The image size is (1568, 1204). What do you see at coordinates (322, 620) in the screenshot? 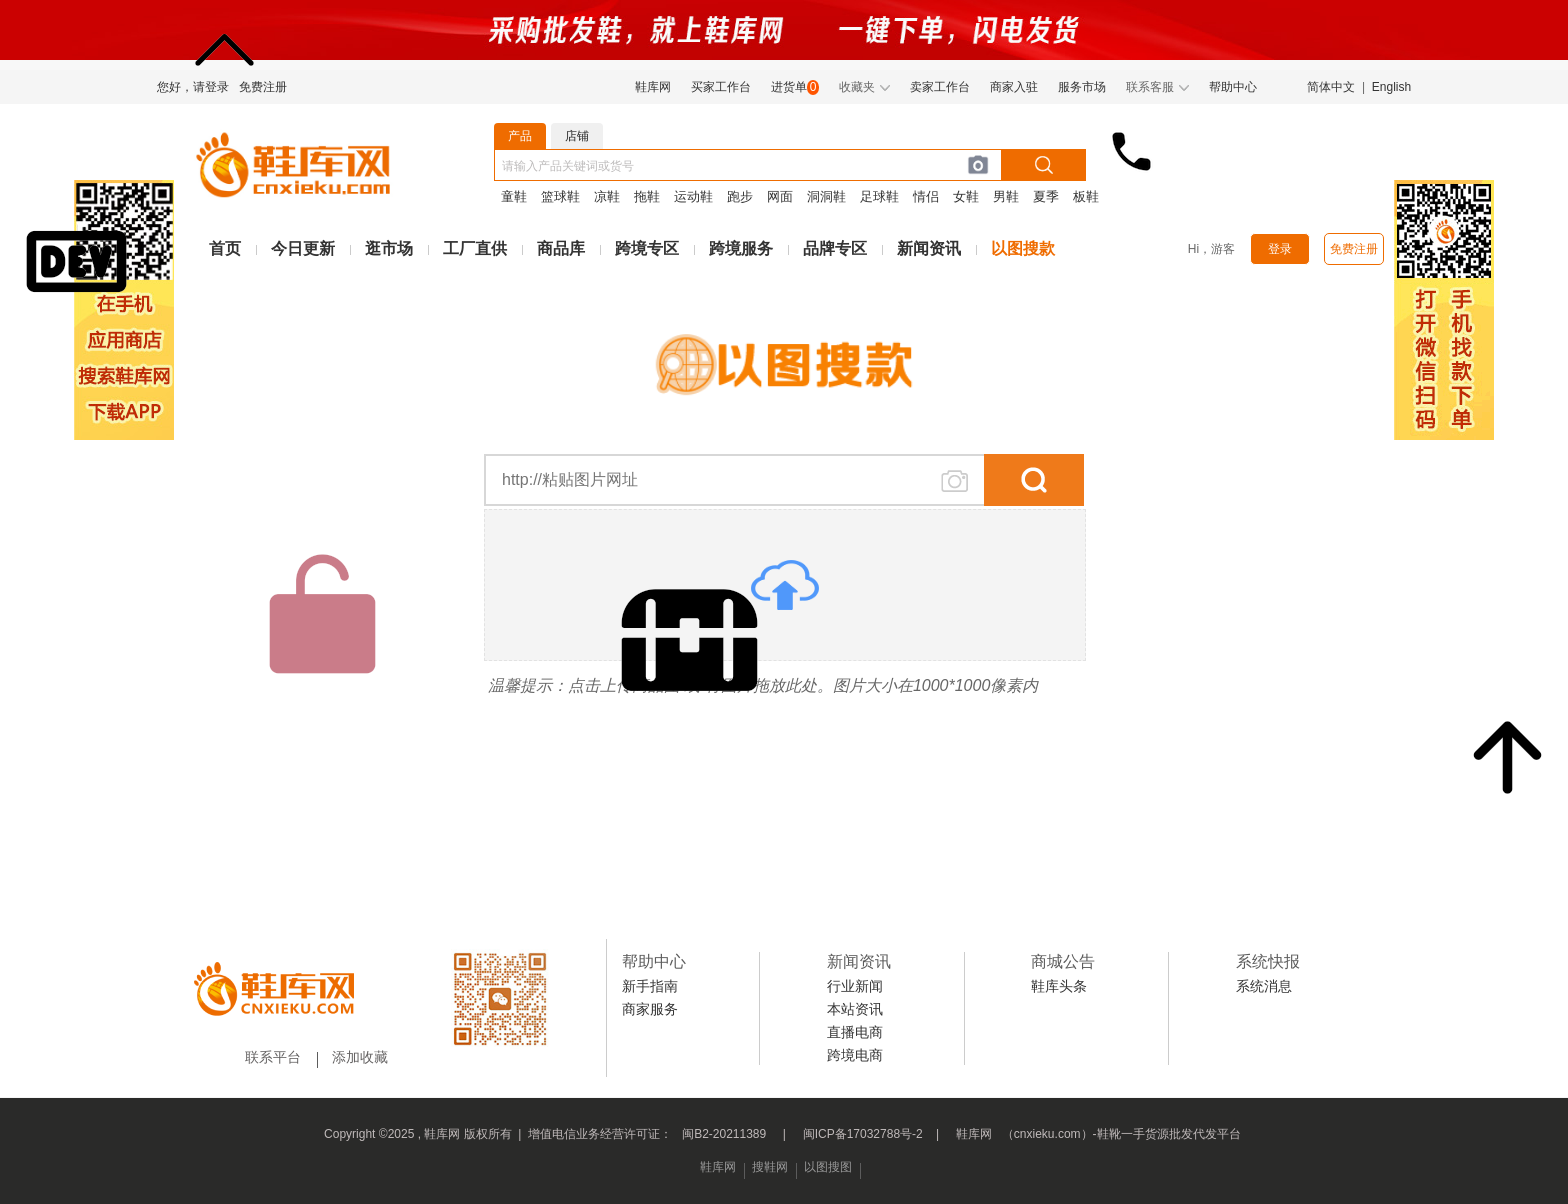
I see `unlocked or unsecured state` at bounding box center [322, 620].